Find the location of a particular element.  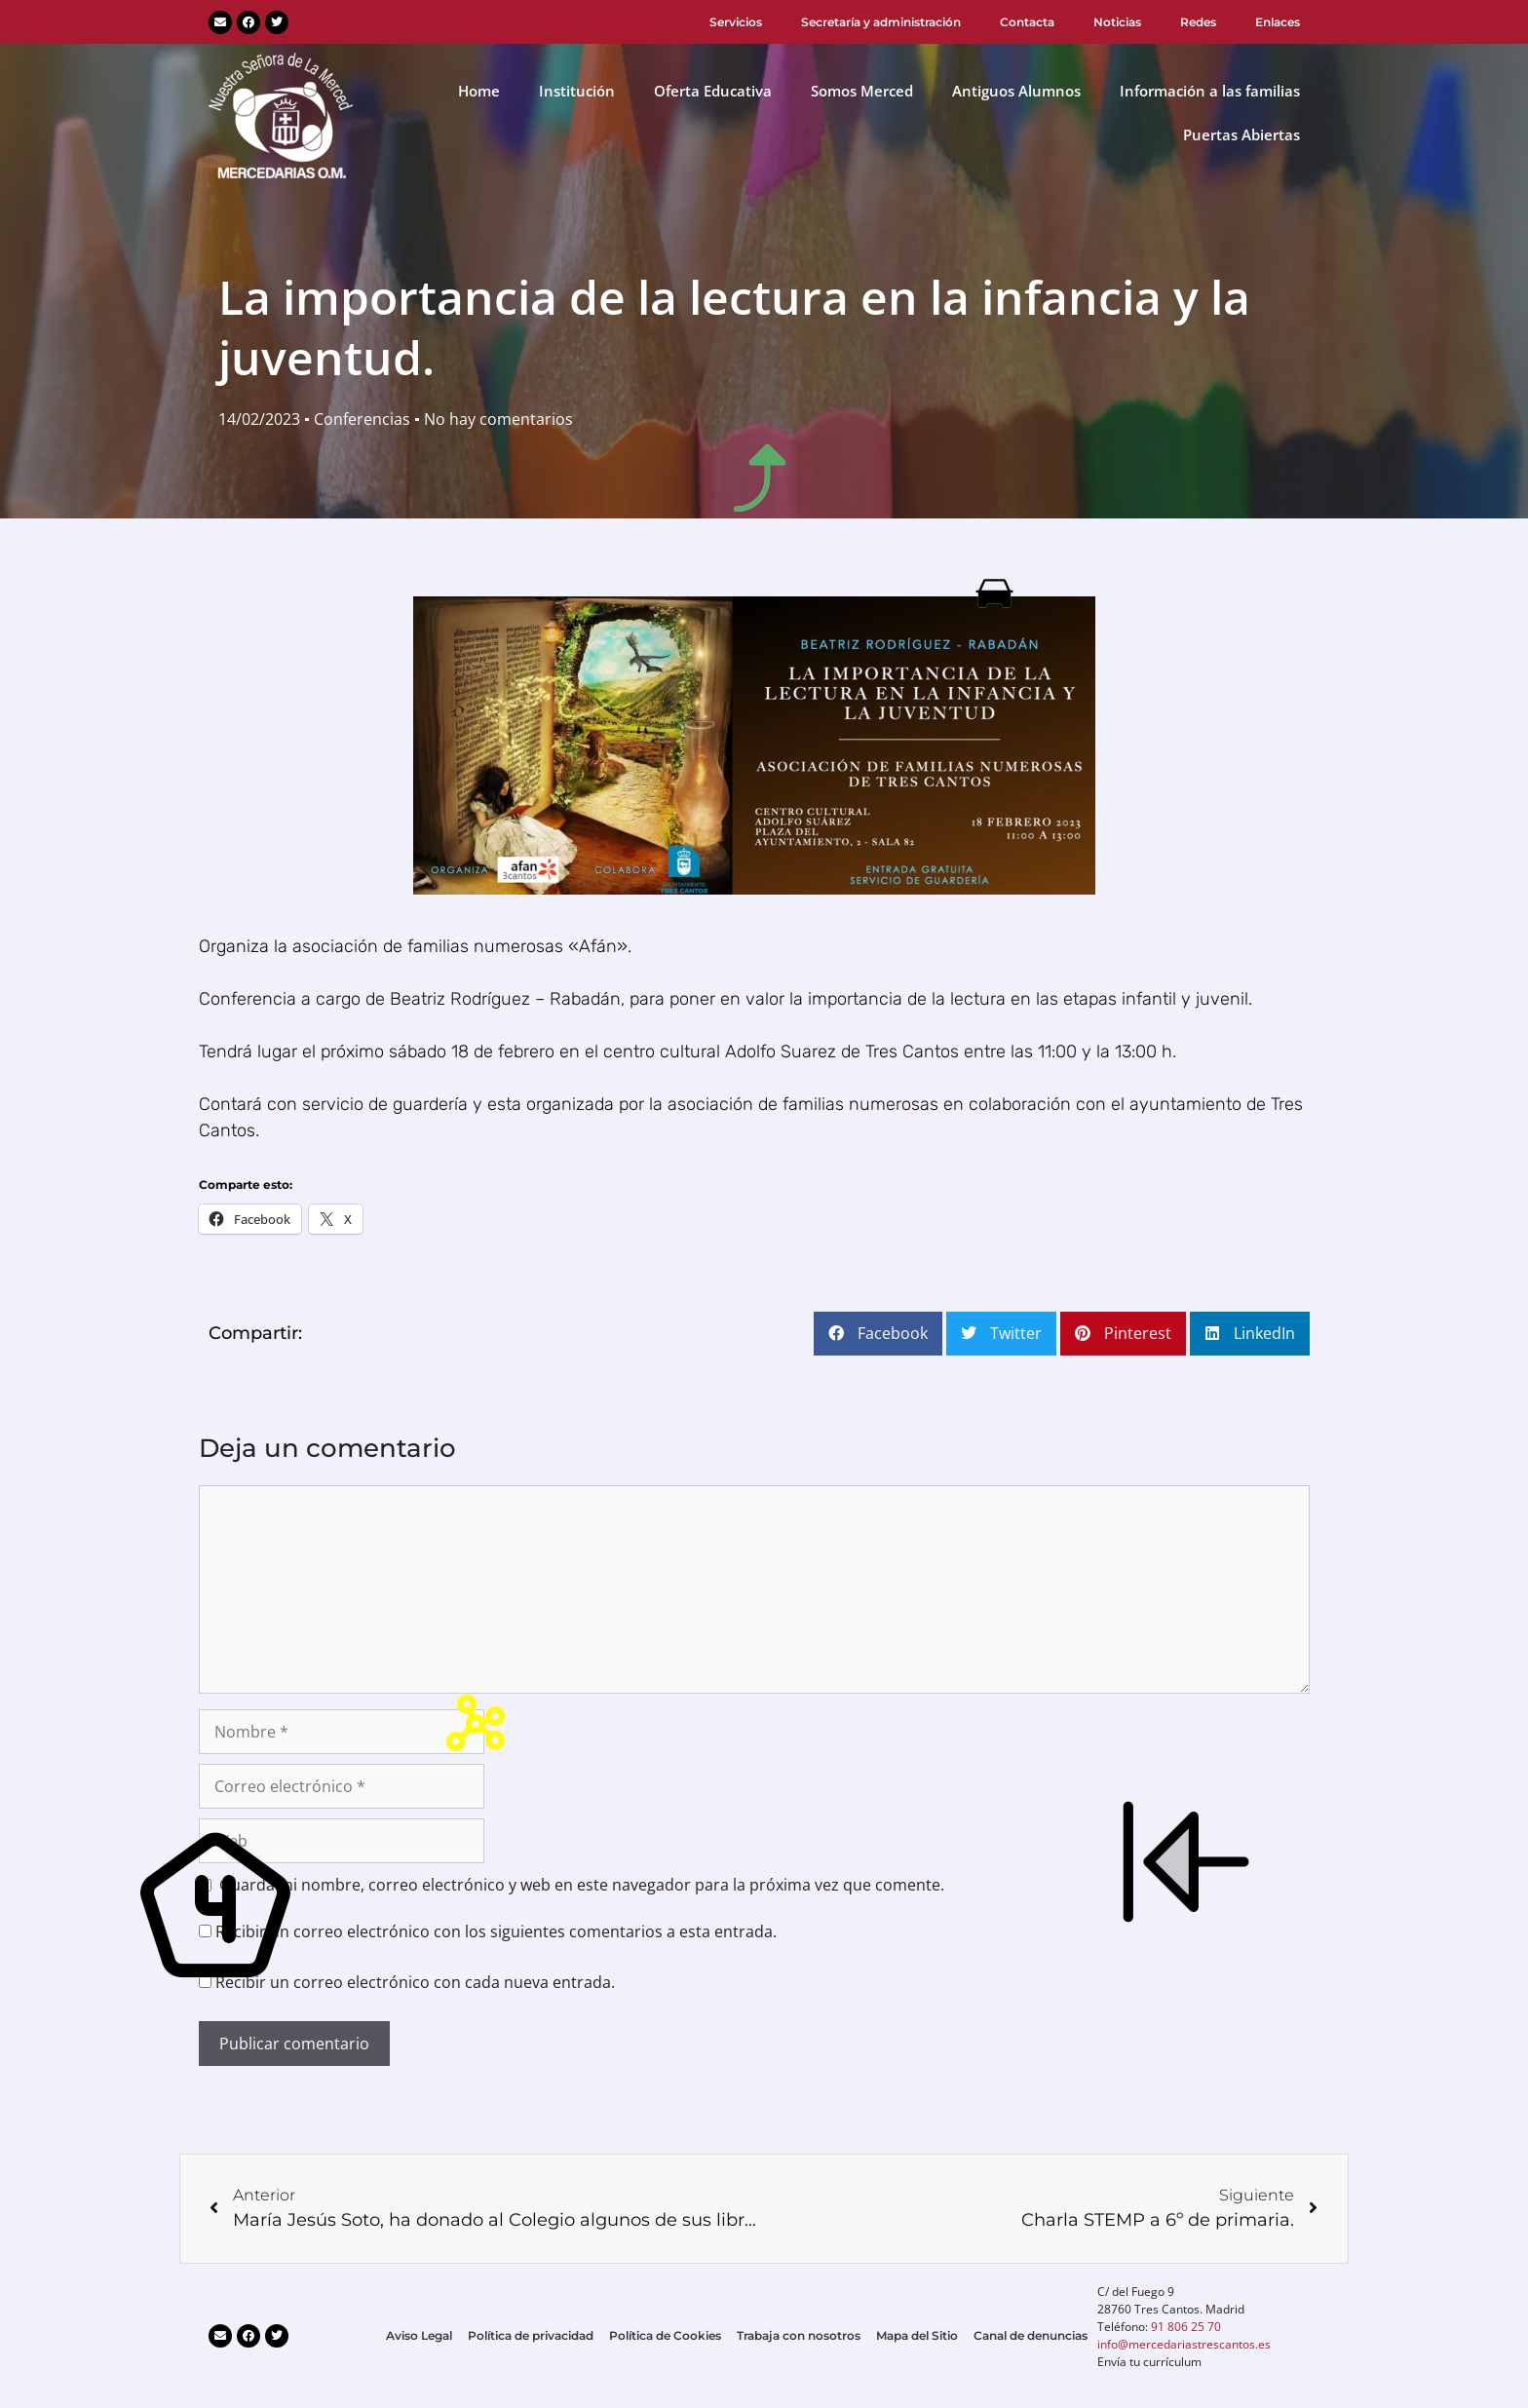

indicates step 4 in a multi-step process is located at coordinates (215, 1909).